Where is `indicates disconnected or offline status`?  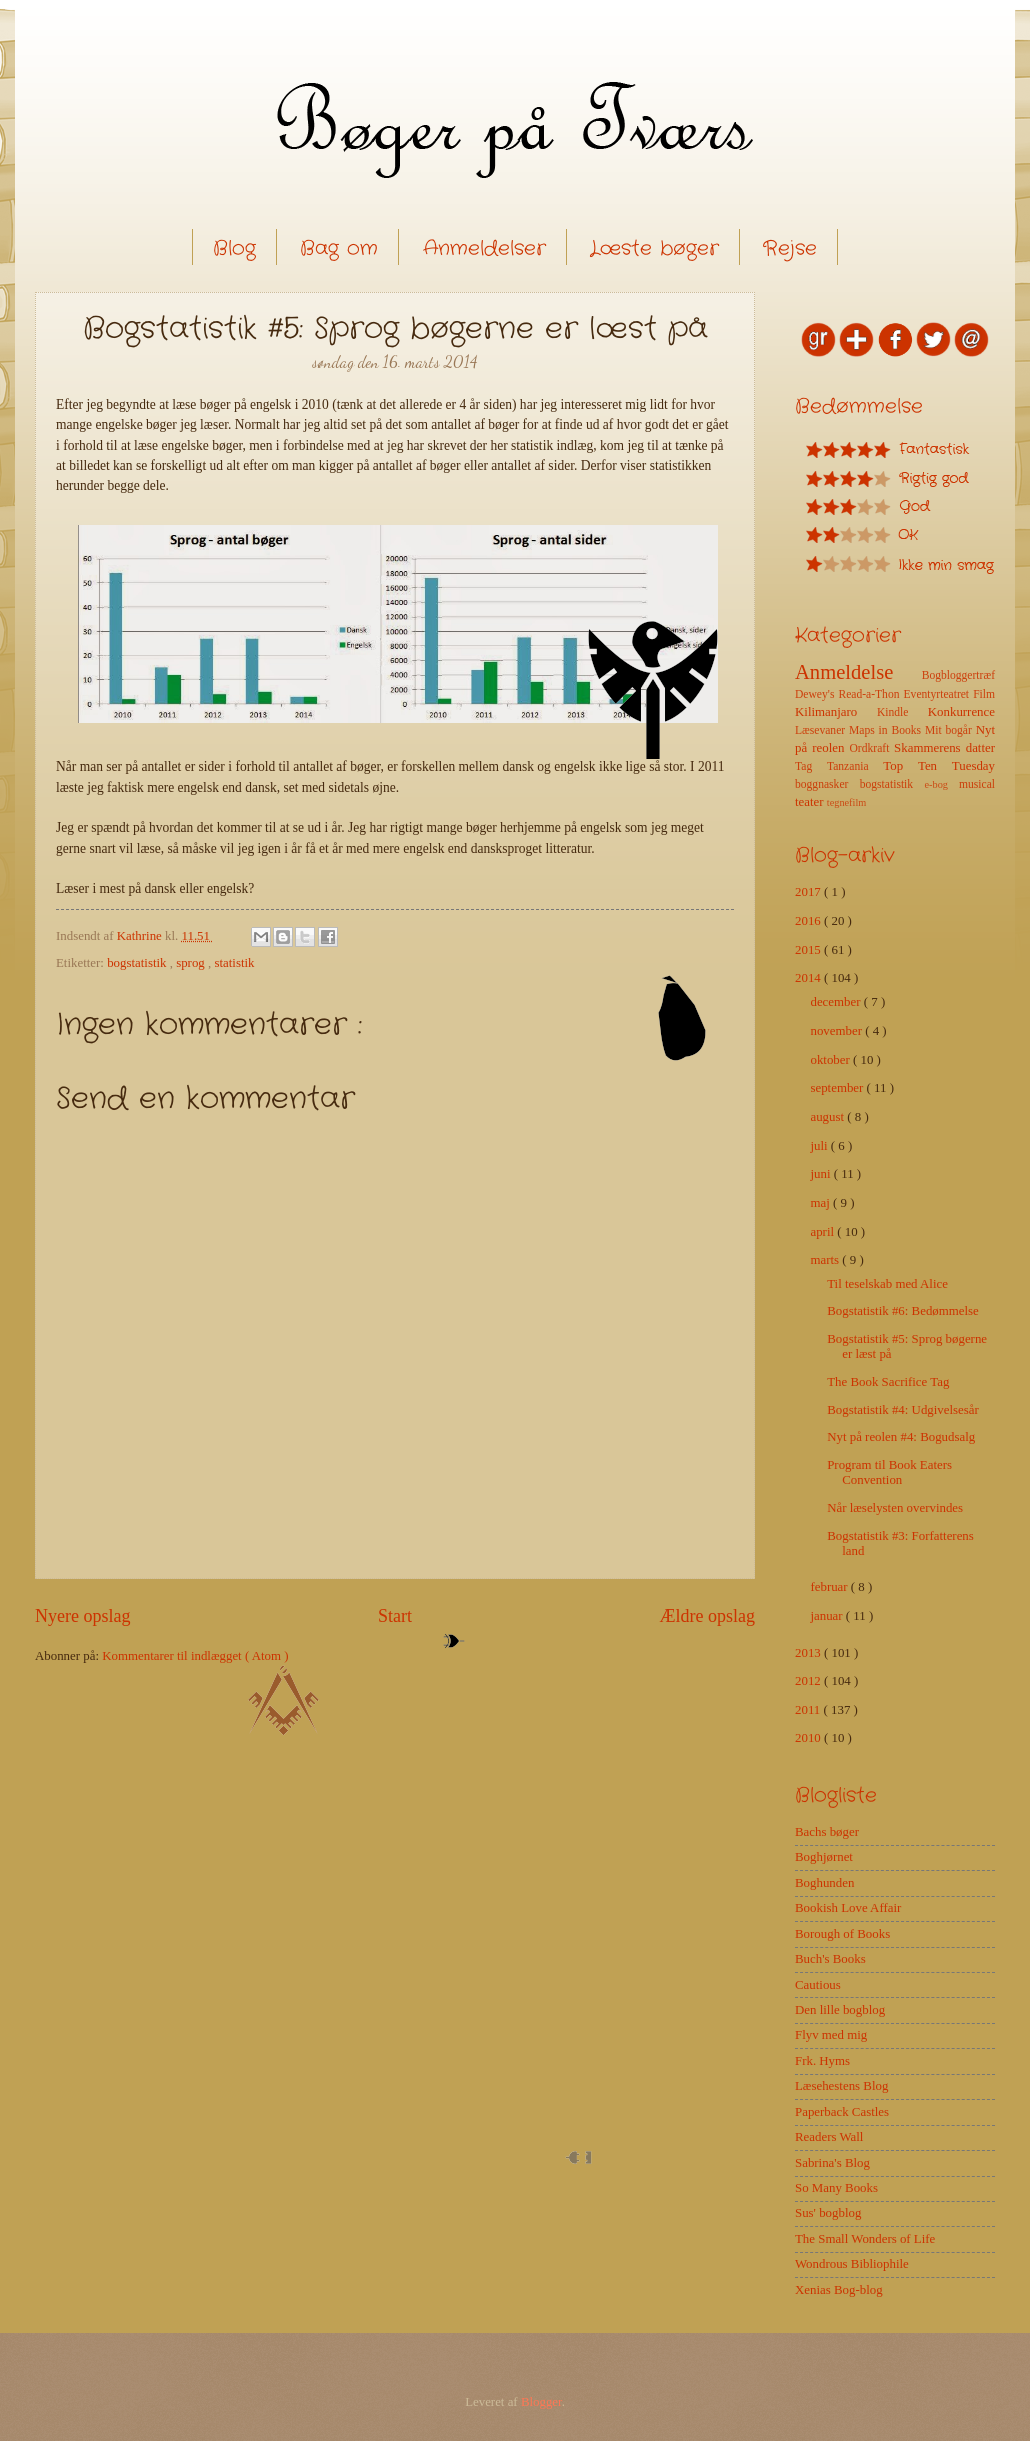 indicates disconnected or offline status is located at coordinates (578, 2157).